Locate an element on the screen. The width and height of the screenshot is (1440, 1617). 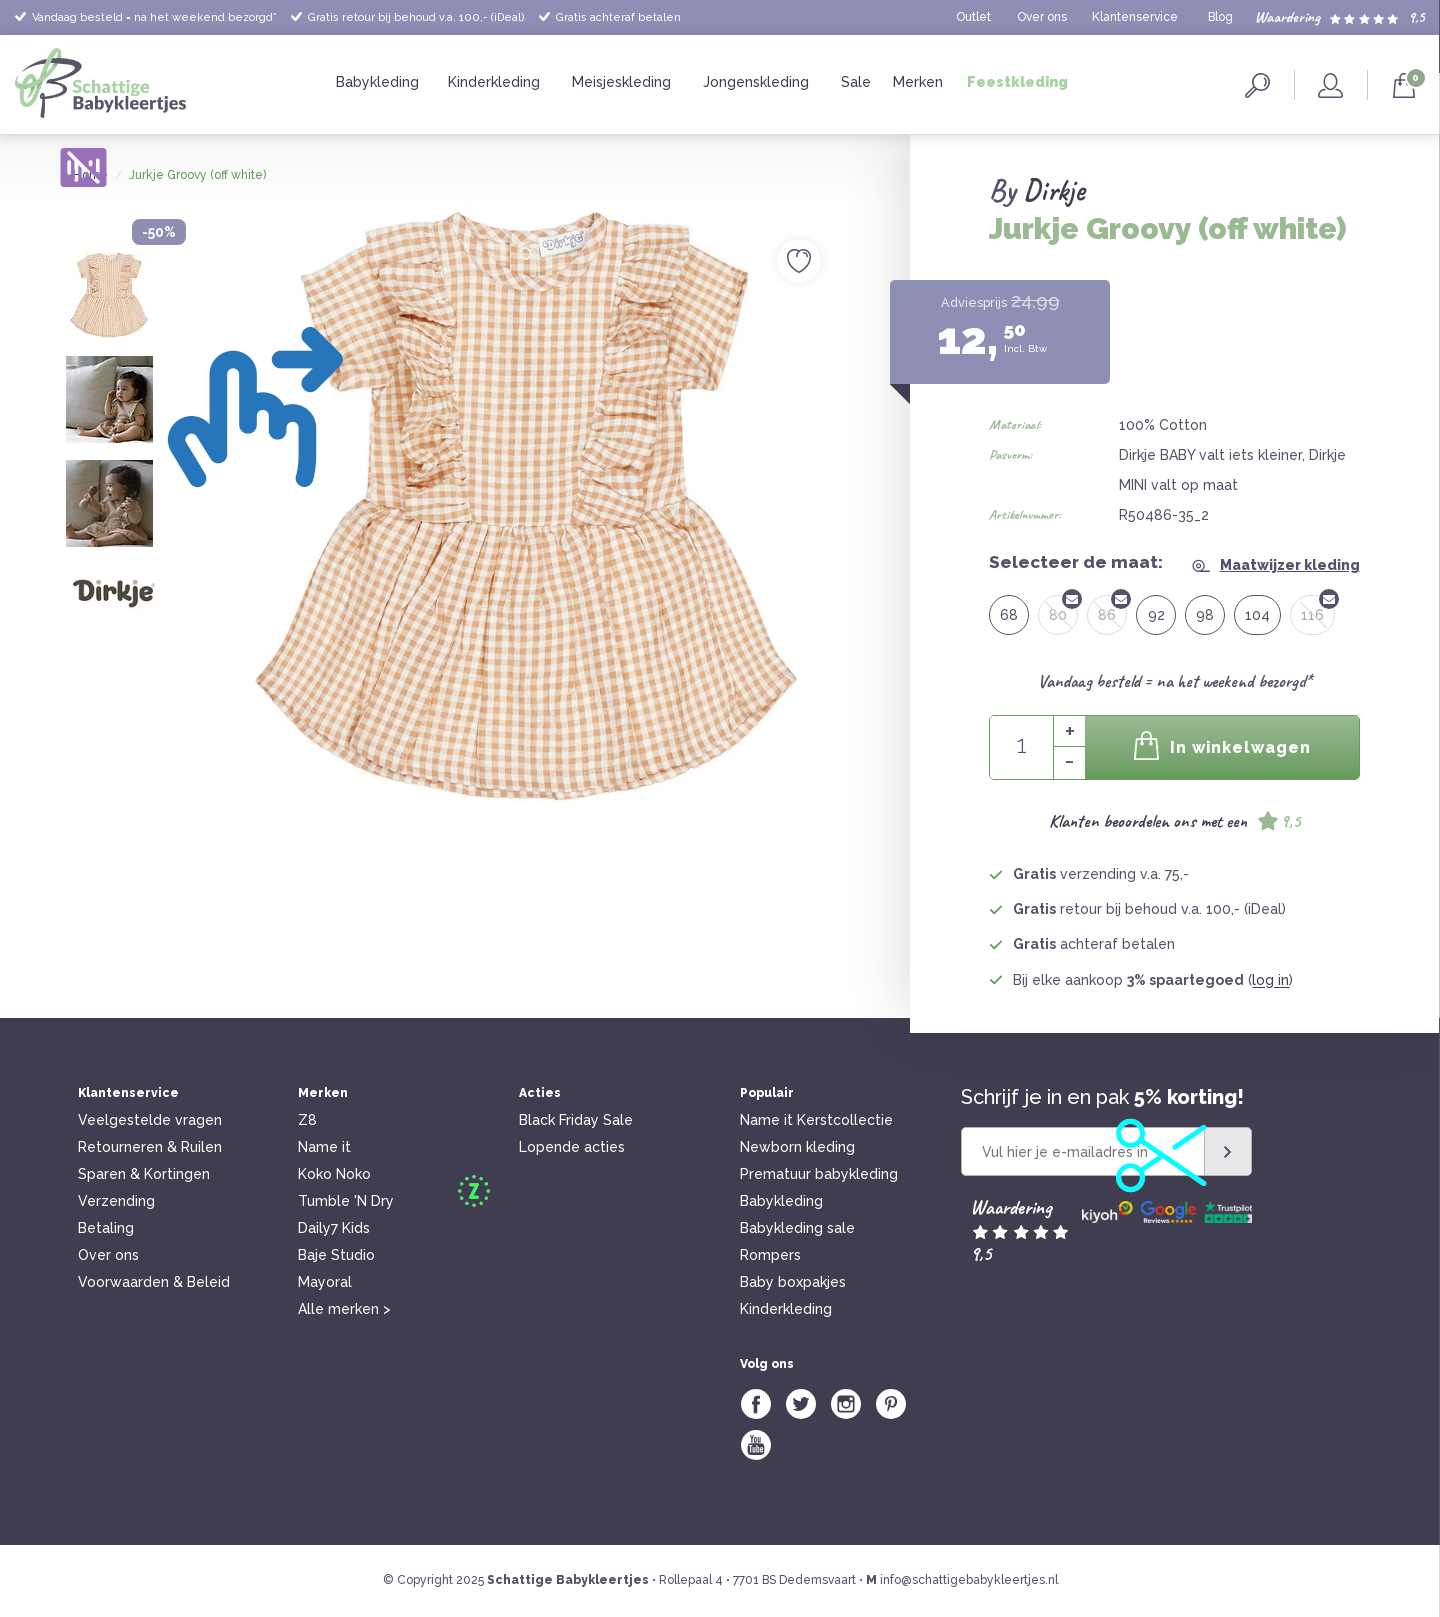
cut selected content is located at coordinates (1159, 1155).